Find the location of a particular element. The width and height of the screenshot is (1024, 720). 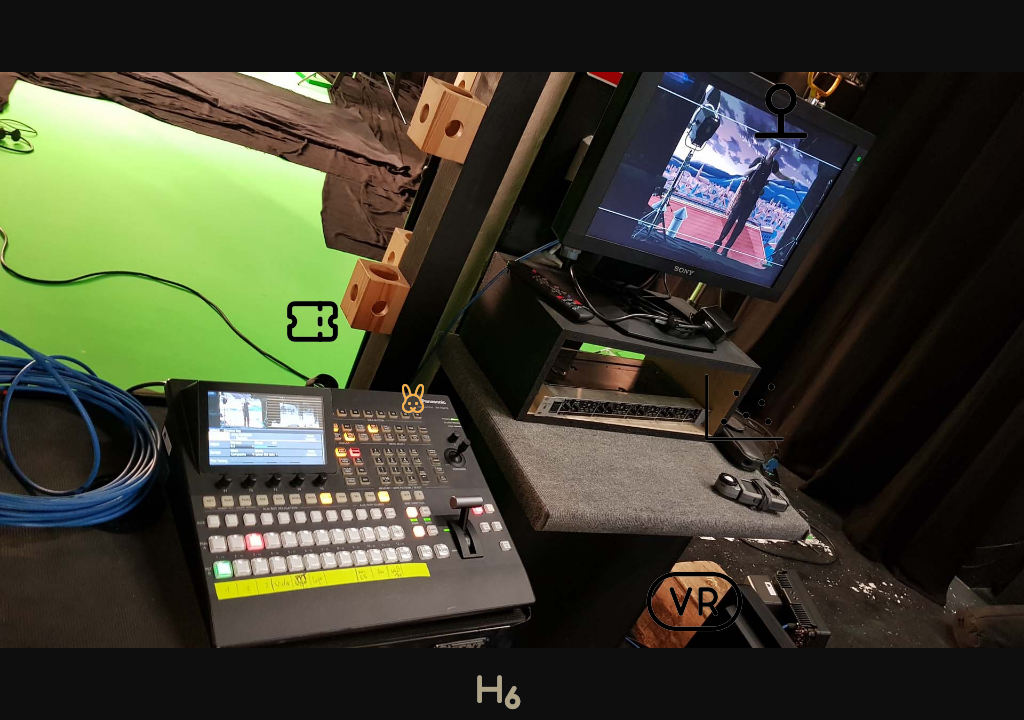

view scatter plot data is located at coordinates (744, 407).